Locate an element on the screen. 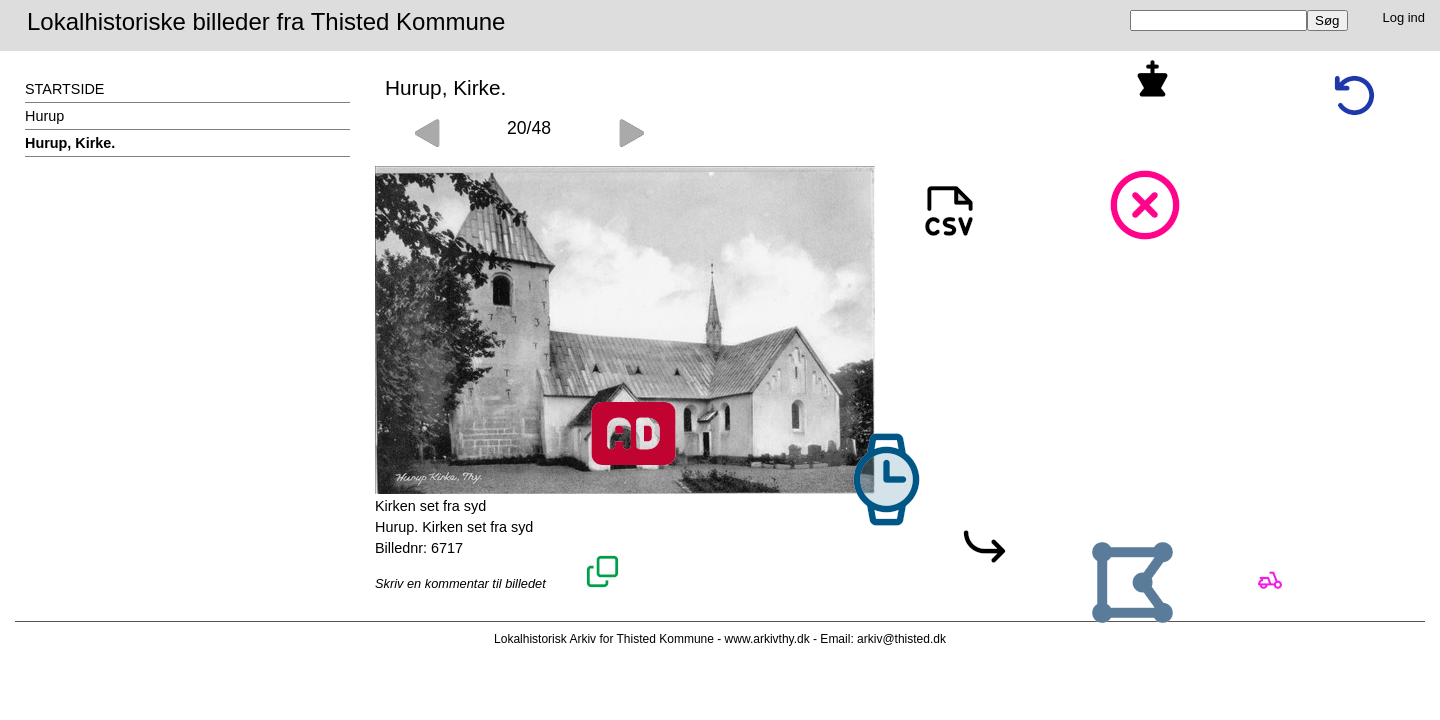 The image size is (1440, 720). enable audio description for accessibility is located at coordinates (633, 433).